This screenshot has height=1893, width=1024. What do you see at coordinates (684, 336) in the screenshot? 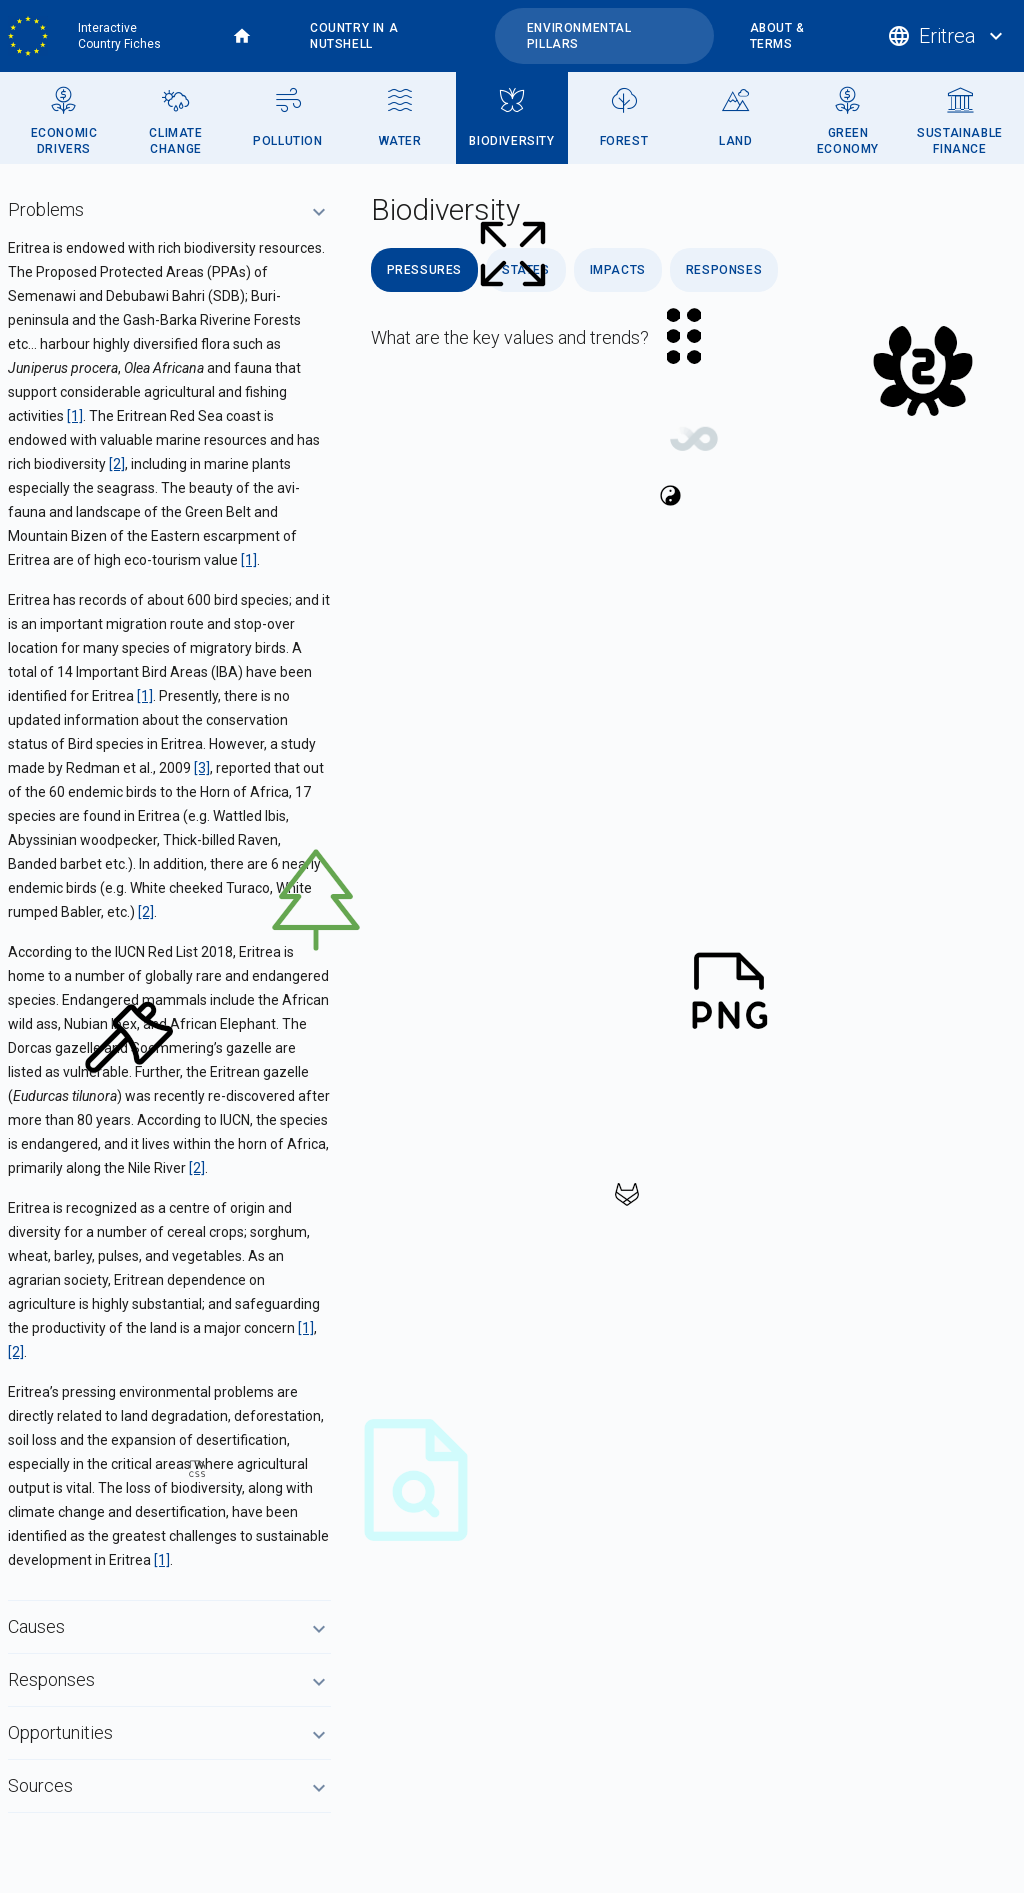
I see `drag to reorder this item` at bounding box center [684, 336].